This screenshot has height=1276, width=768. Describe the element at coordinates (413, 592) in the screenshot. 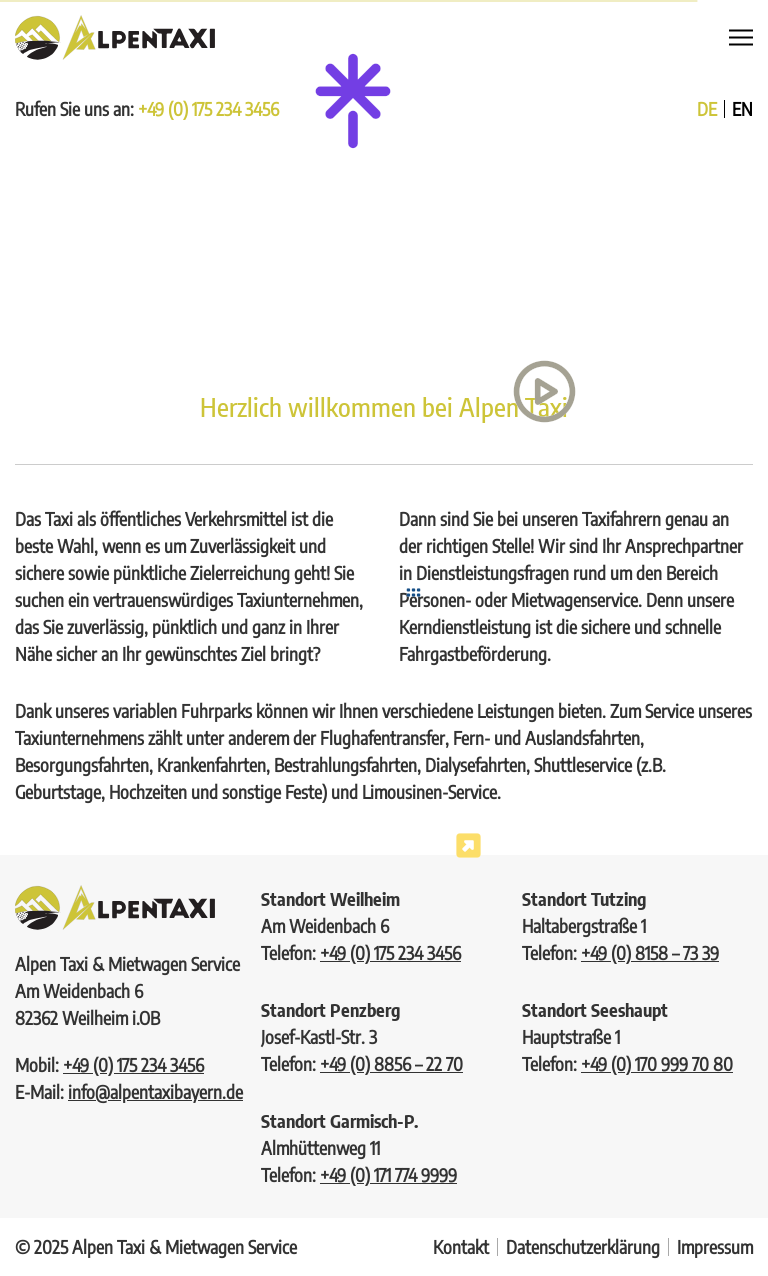

I see `switch to grid view layout` at that location.